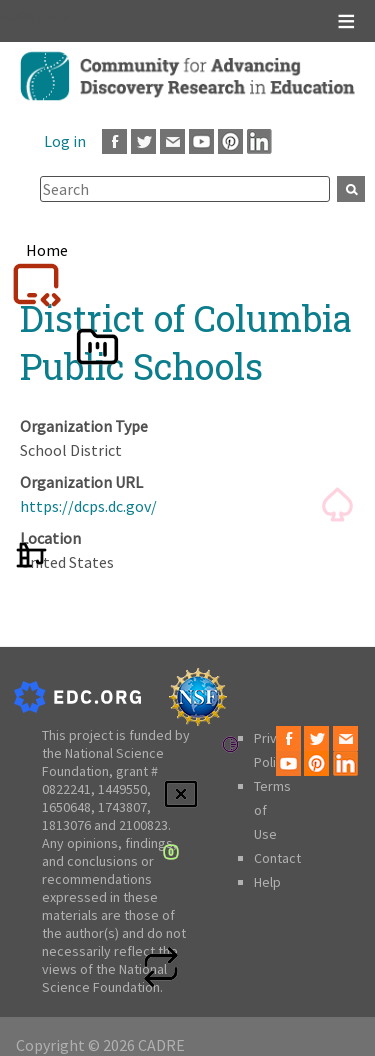 This screenshot has height=1056, width=375. I want to click on represents the letter "o" in a menu or keyboard interface, so click(171, 852).